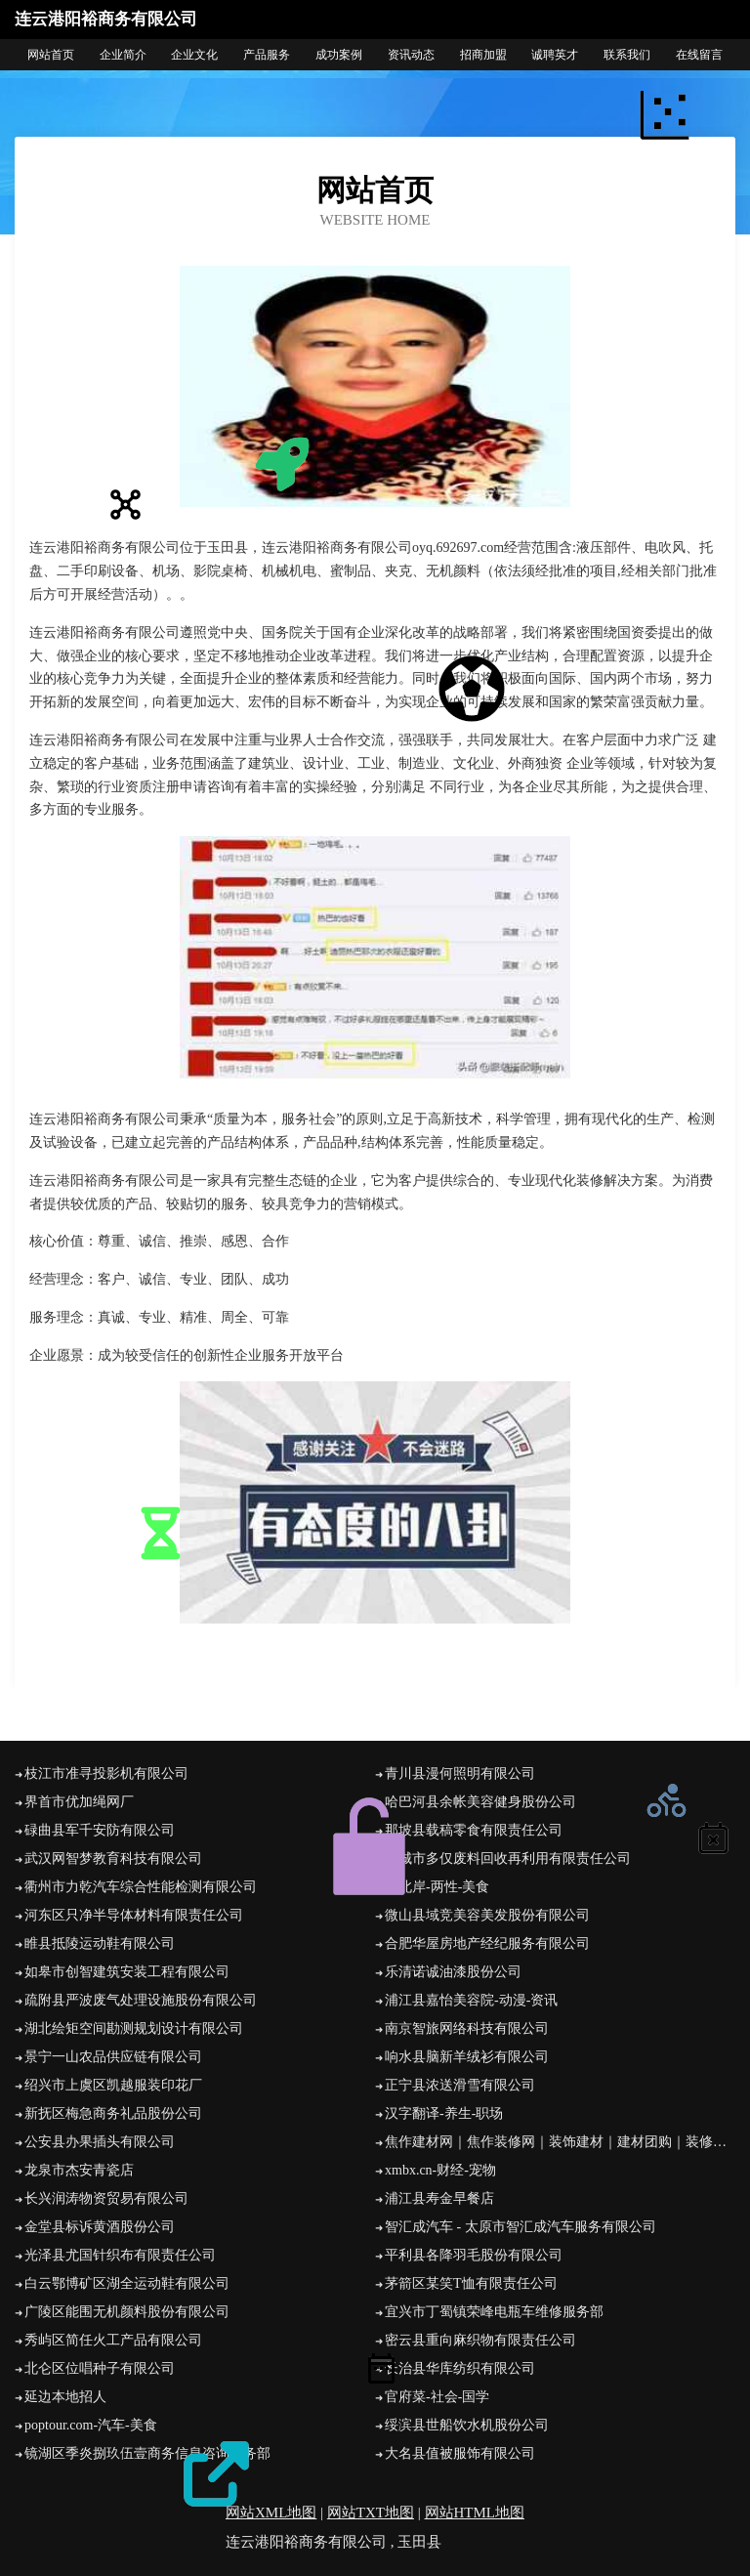 This screenshot has width=750, height=2576. Describe the element at coordinates (160, 1533) in the screenshot. I see `indicates a task or process in progress` at that location.